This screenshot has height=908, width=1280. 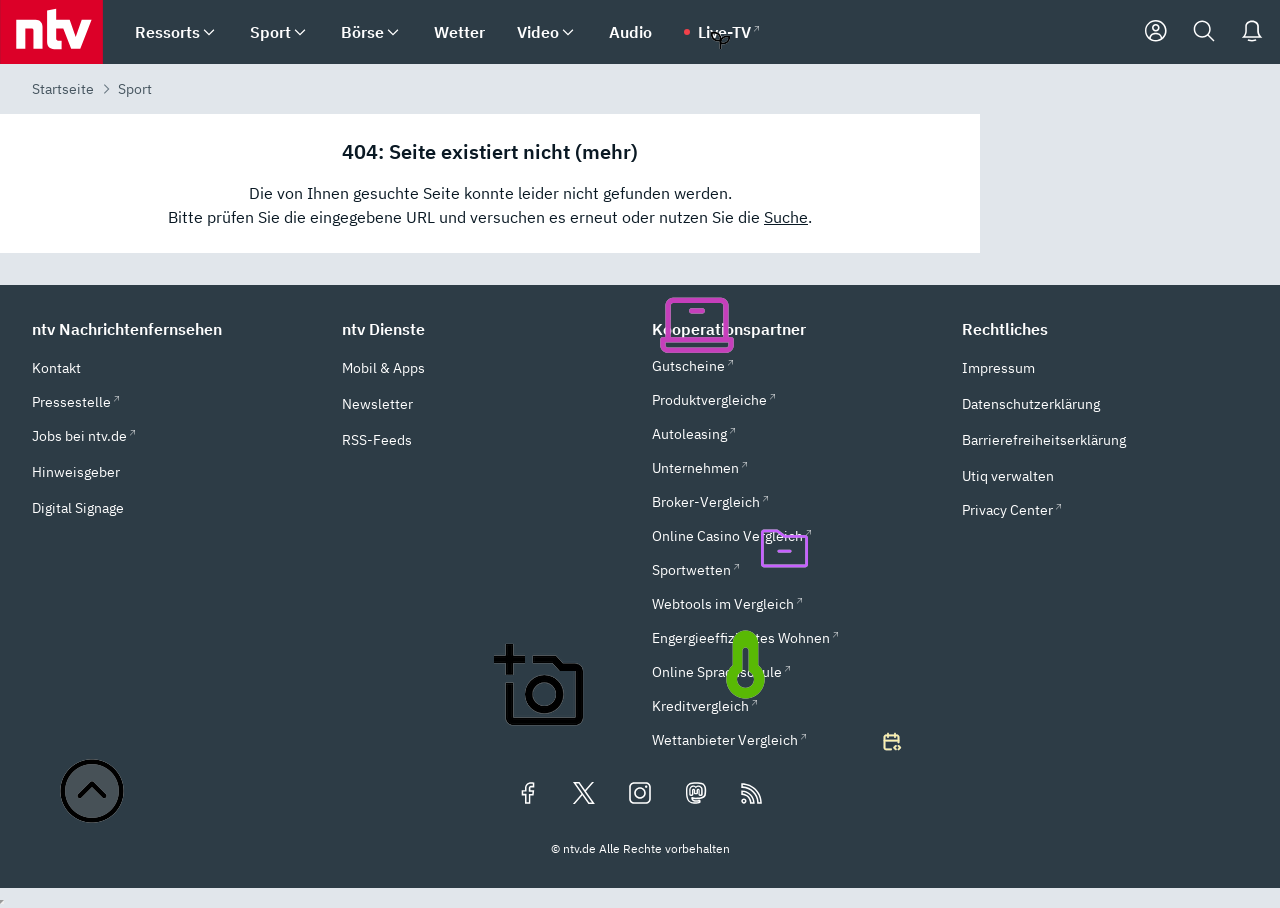 What do you see at coordinates (92, 791) in the screenshot?
I see `scroll up or return to top of page` at bounding box center [92, 791].